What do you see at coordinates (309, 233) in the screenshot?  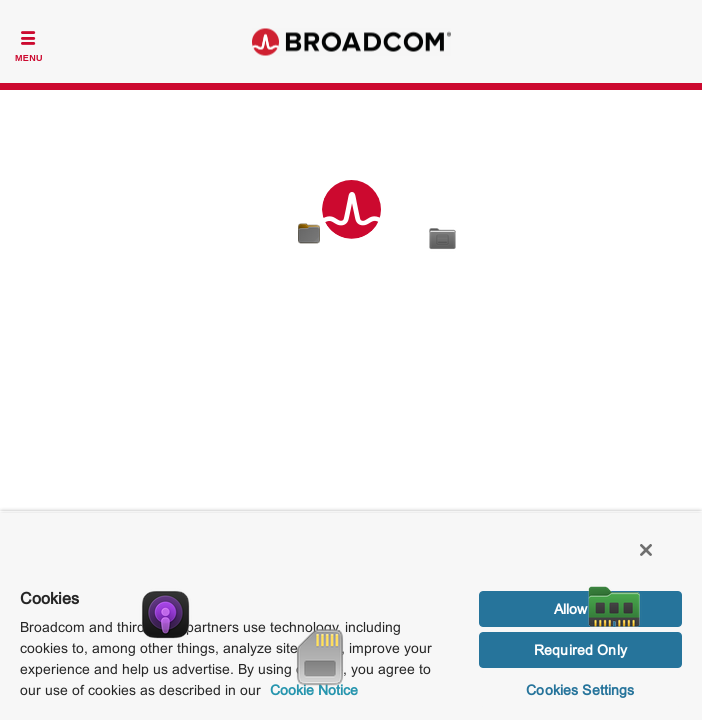 I see `open a folder to view its contents` at bounding box center [309, 233].